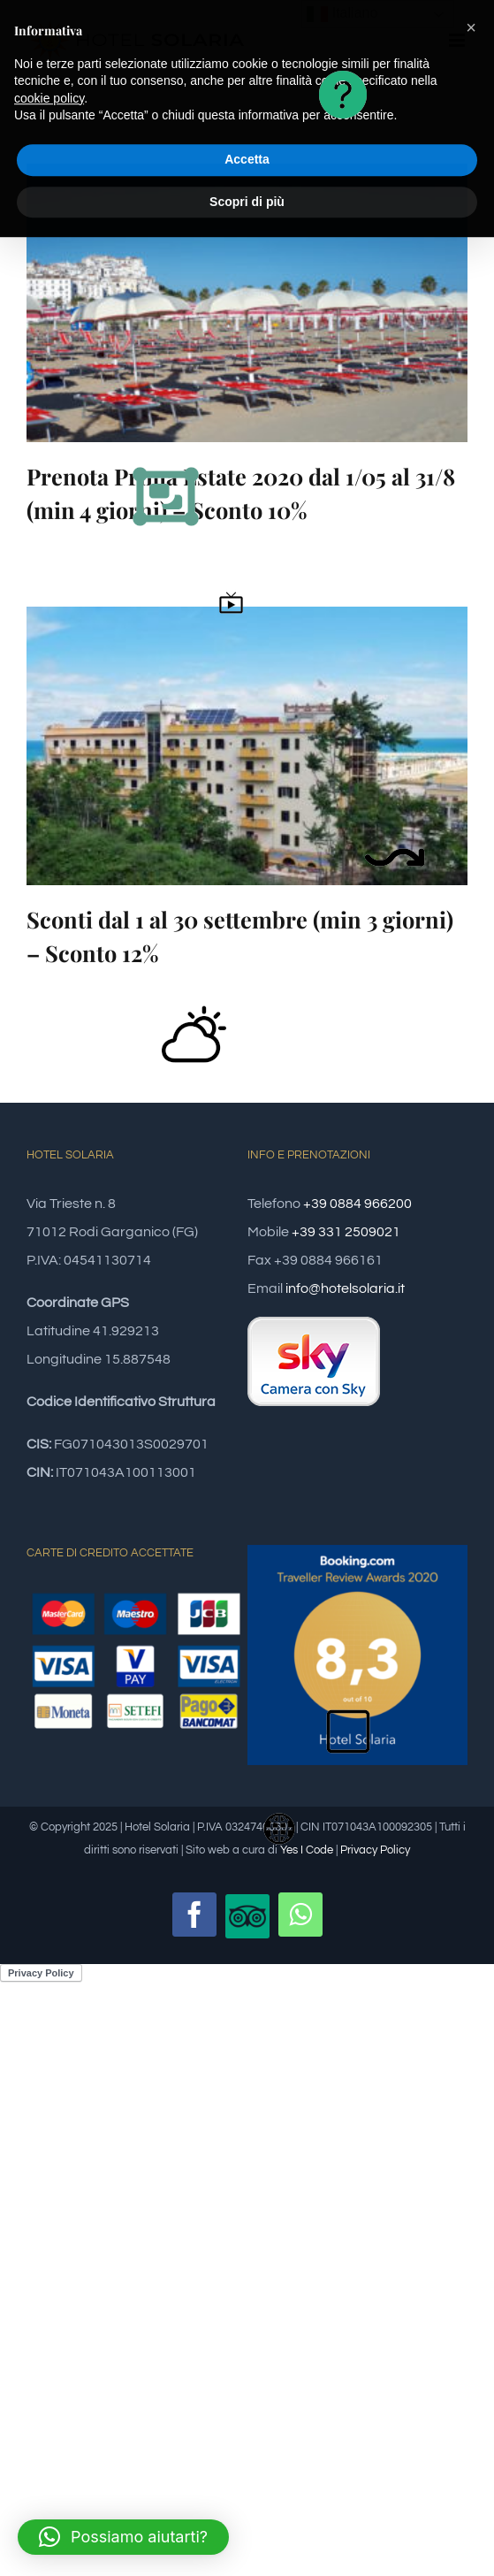 The height and width of the screenshot is (2576, 494). Describe the element at coordinates (231, 602) in the screenshot. I see `watch live television or streaming content` at that location.